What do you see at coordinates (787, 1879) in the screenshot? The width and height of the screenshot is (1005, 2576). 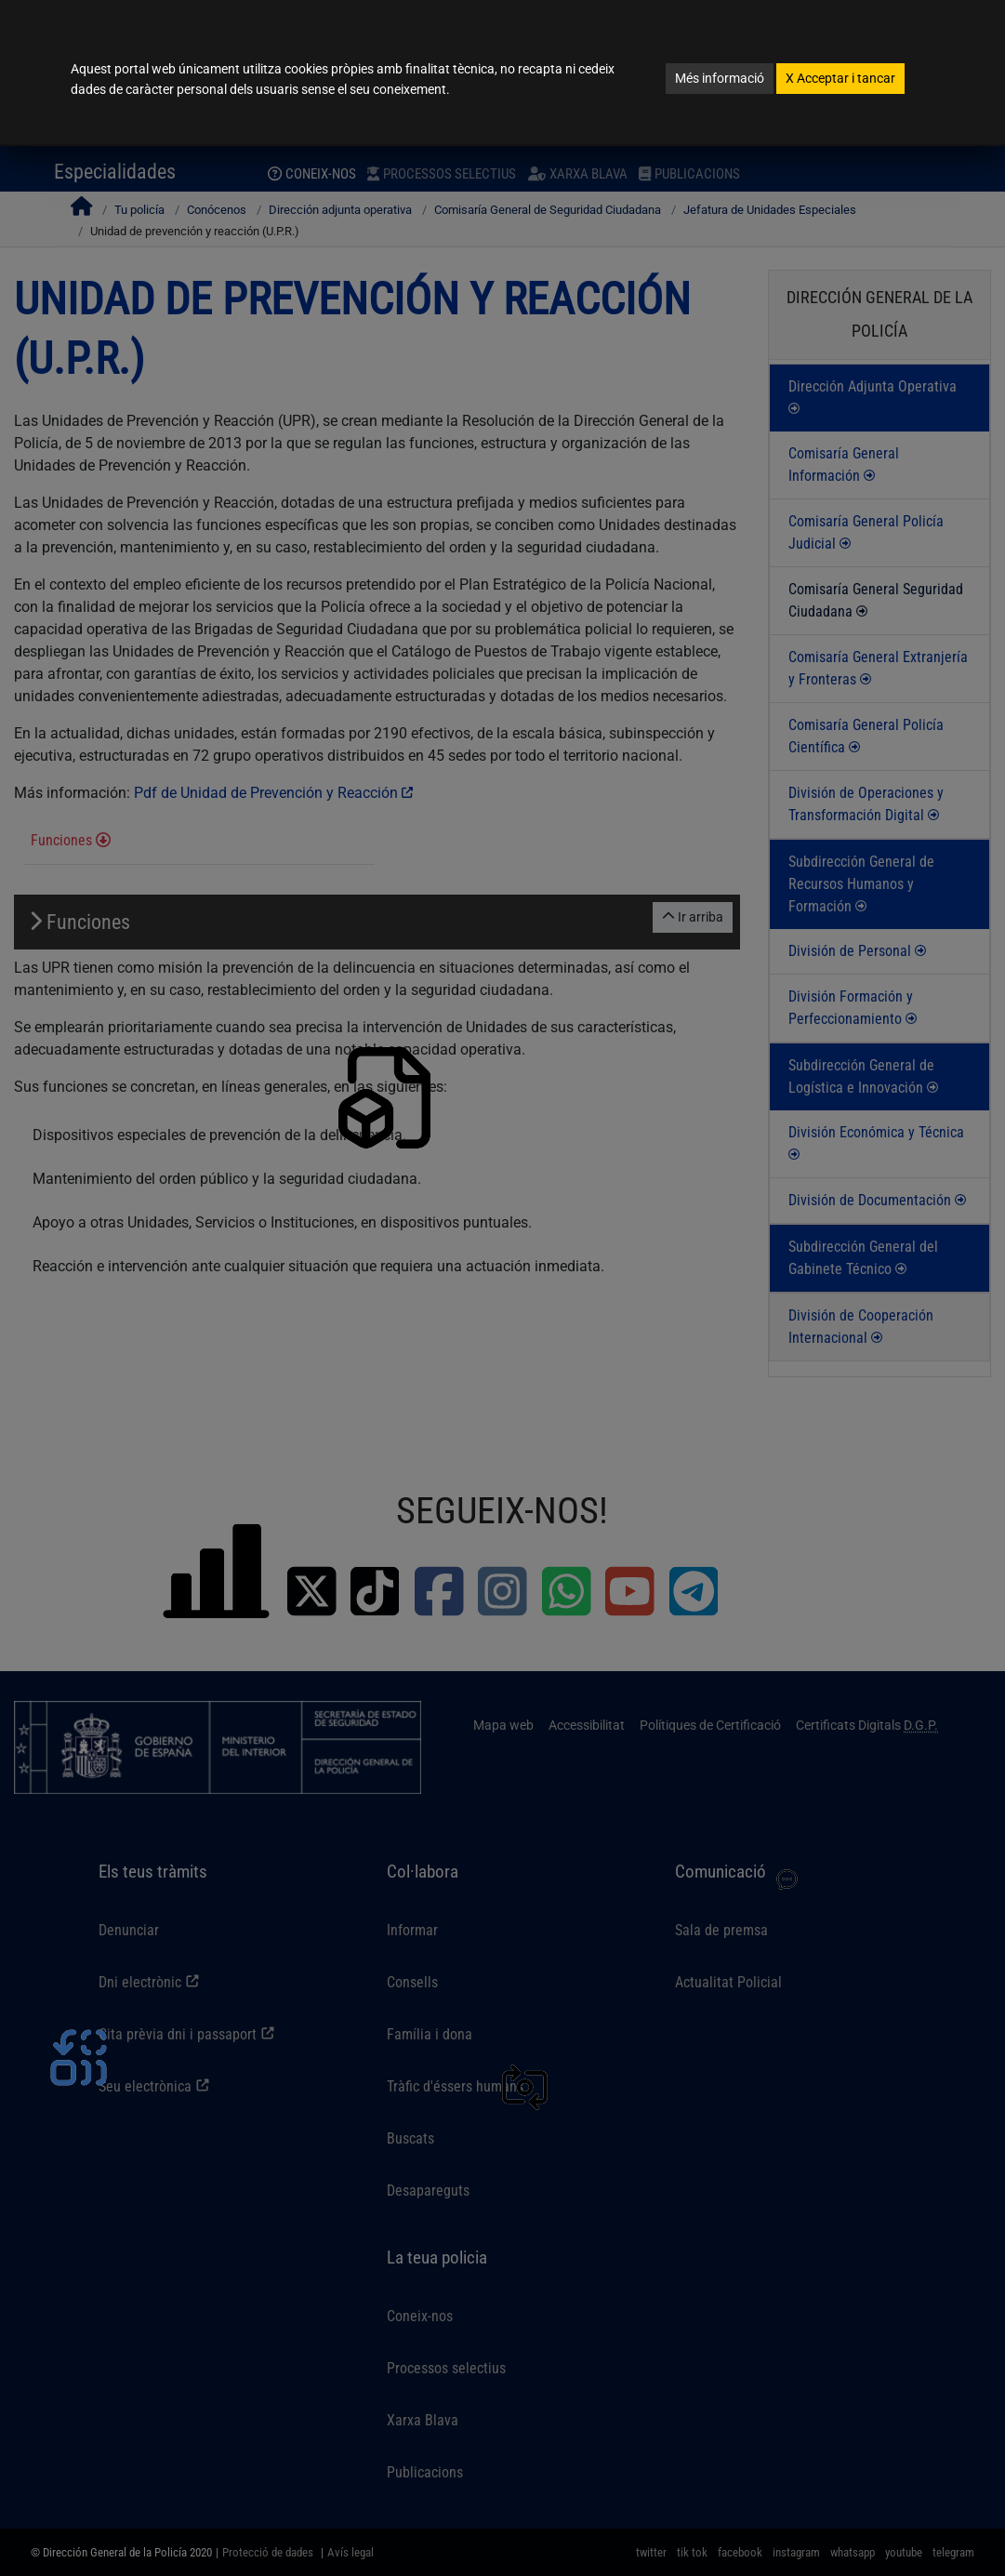 I see `open chat or messaging` at bounding box center [787, 1879].